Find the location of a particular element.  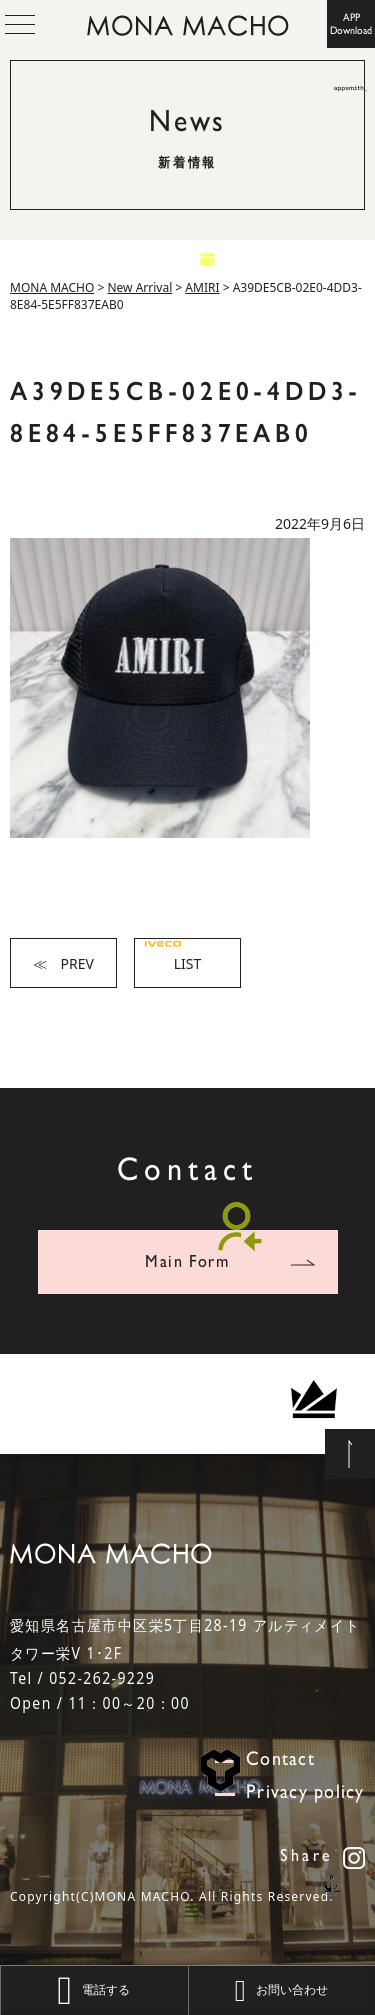

youhodler app or service logo is located at coordinates (220, 1770).